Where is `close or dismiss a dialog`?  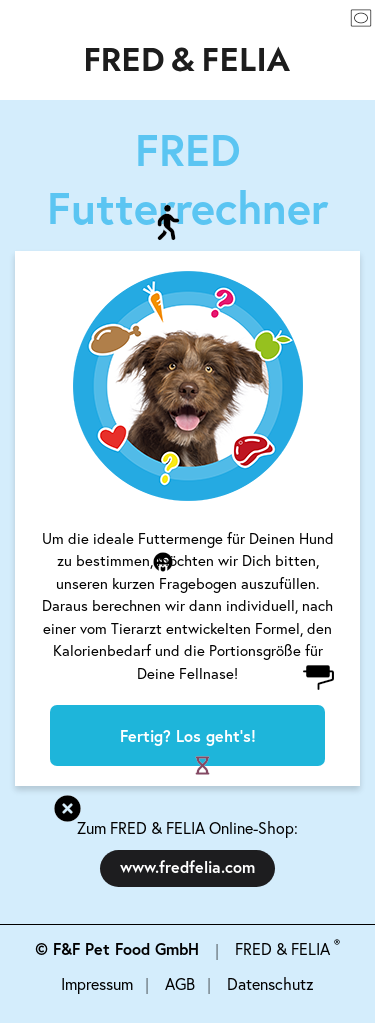
close or dismiss a dialog is located at coordinates (67, 808).